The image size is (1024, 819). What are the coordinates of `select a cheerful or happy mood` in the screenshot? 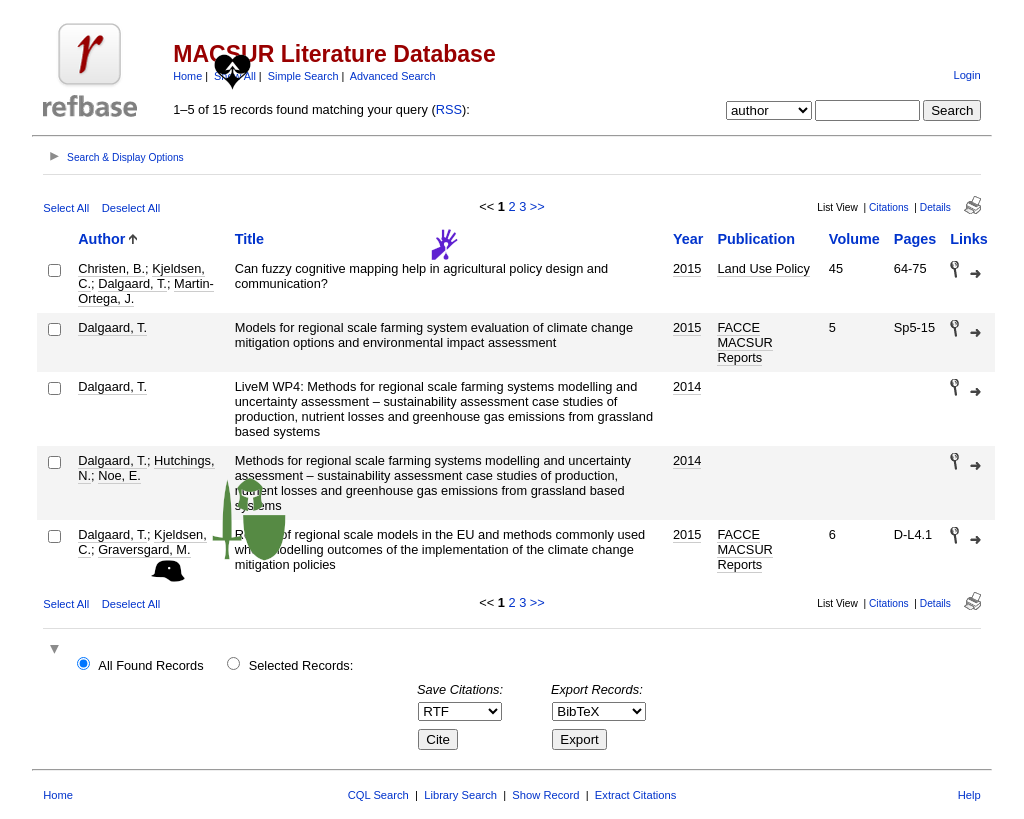 It's located at (232, 71).